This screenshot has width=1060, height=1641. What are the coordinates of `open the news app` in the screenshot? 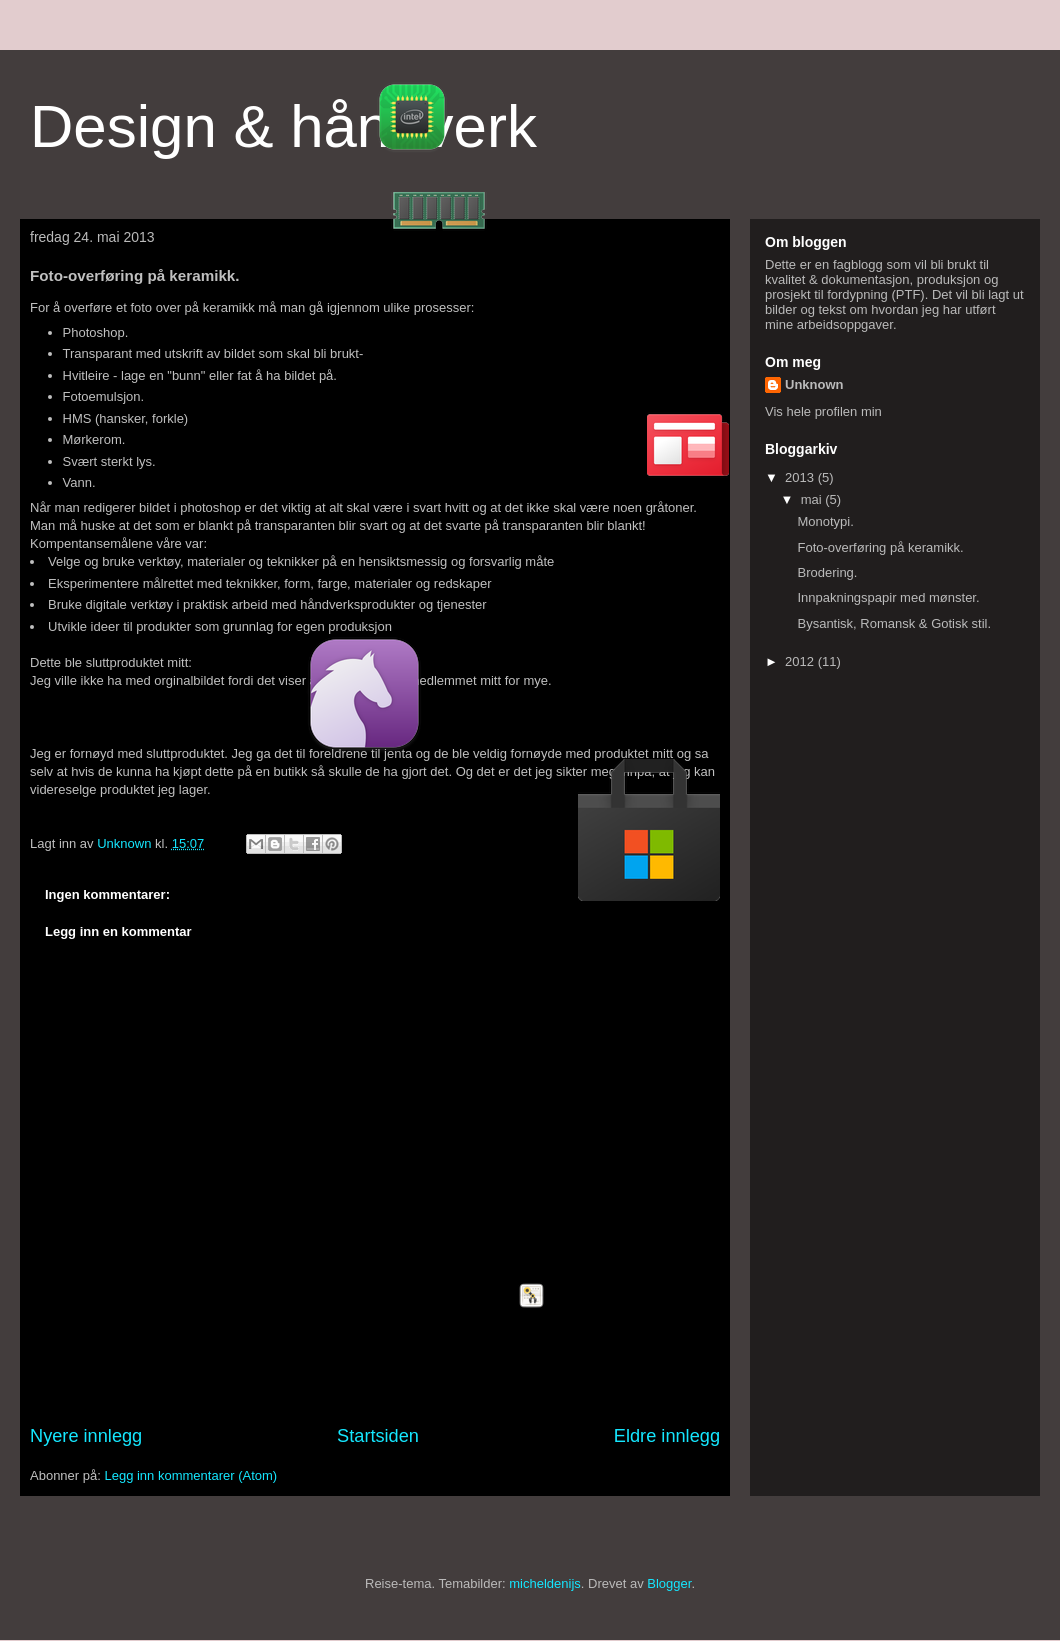 It's located at (688, 445).